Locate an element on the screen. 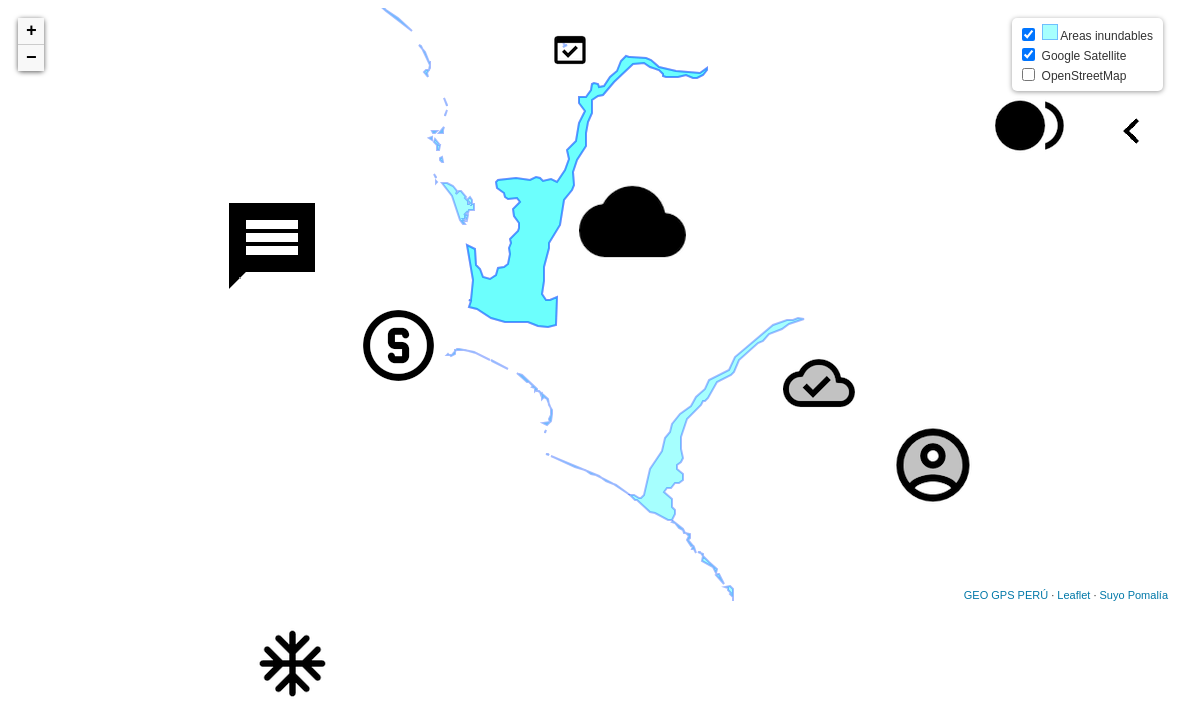 This screenshot has width=1181, height=720. open messaging or chat is located at coordinates (272, 246).